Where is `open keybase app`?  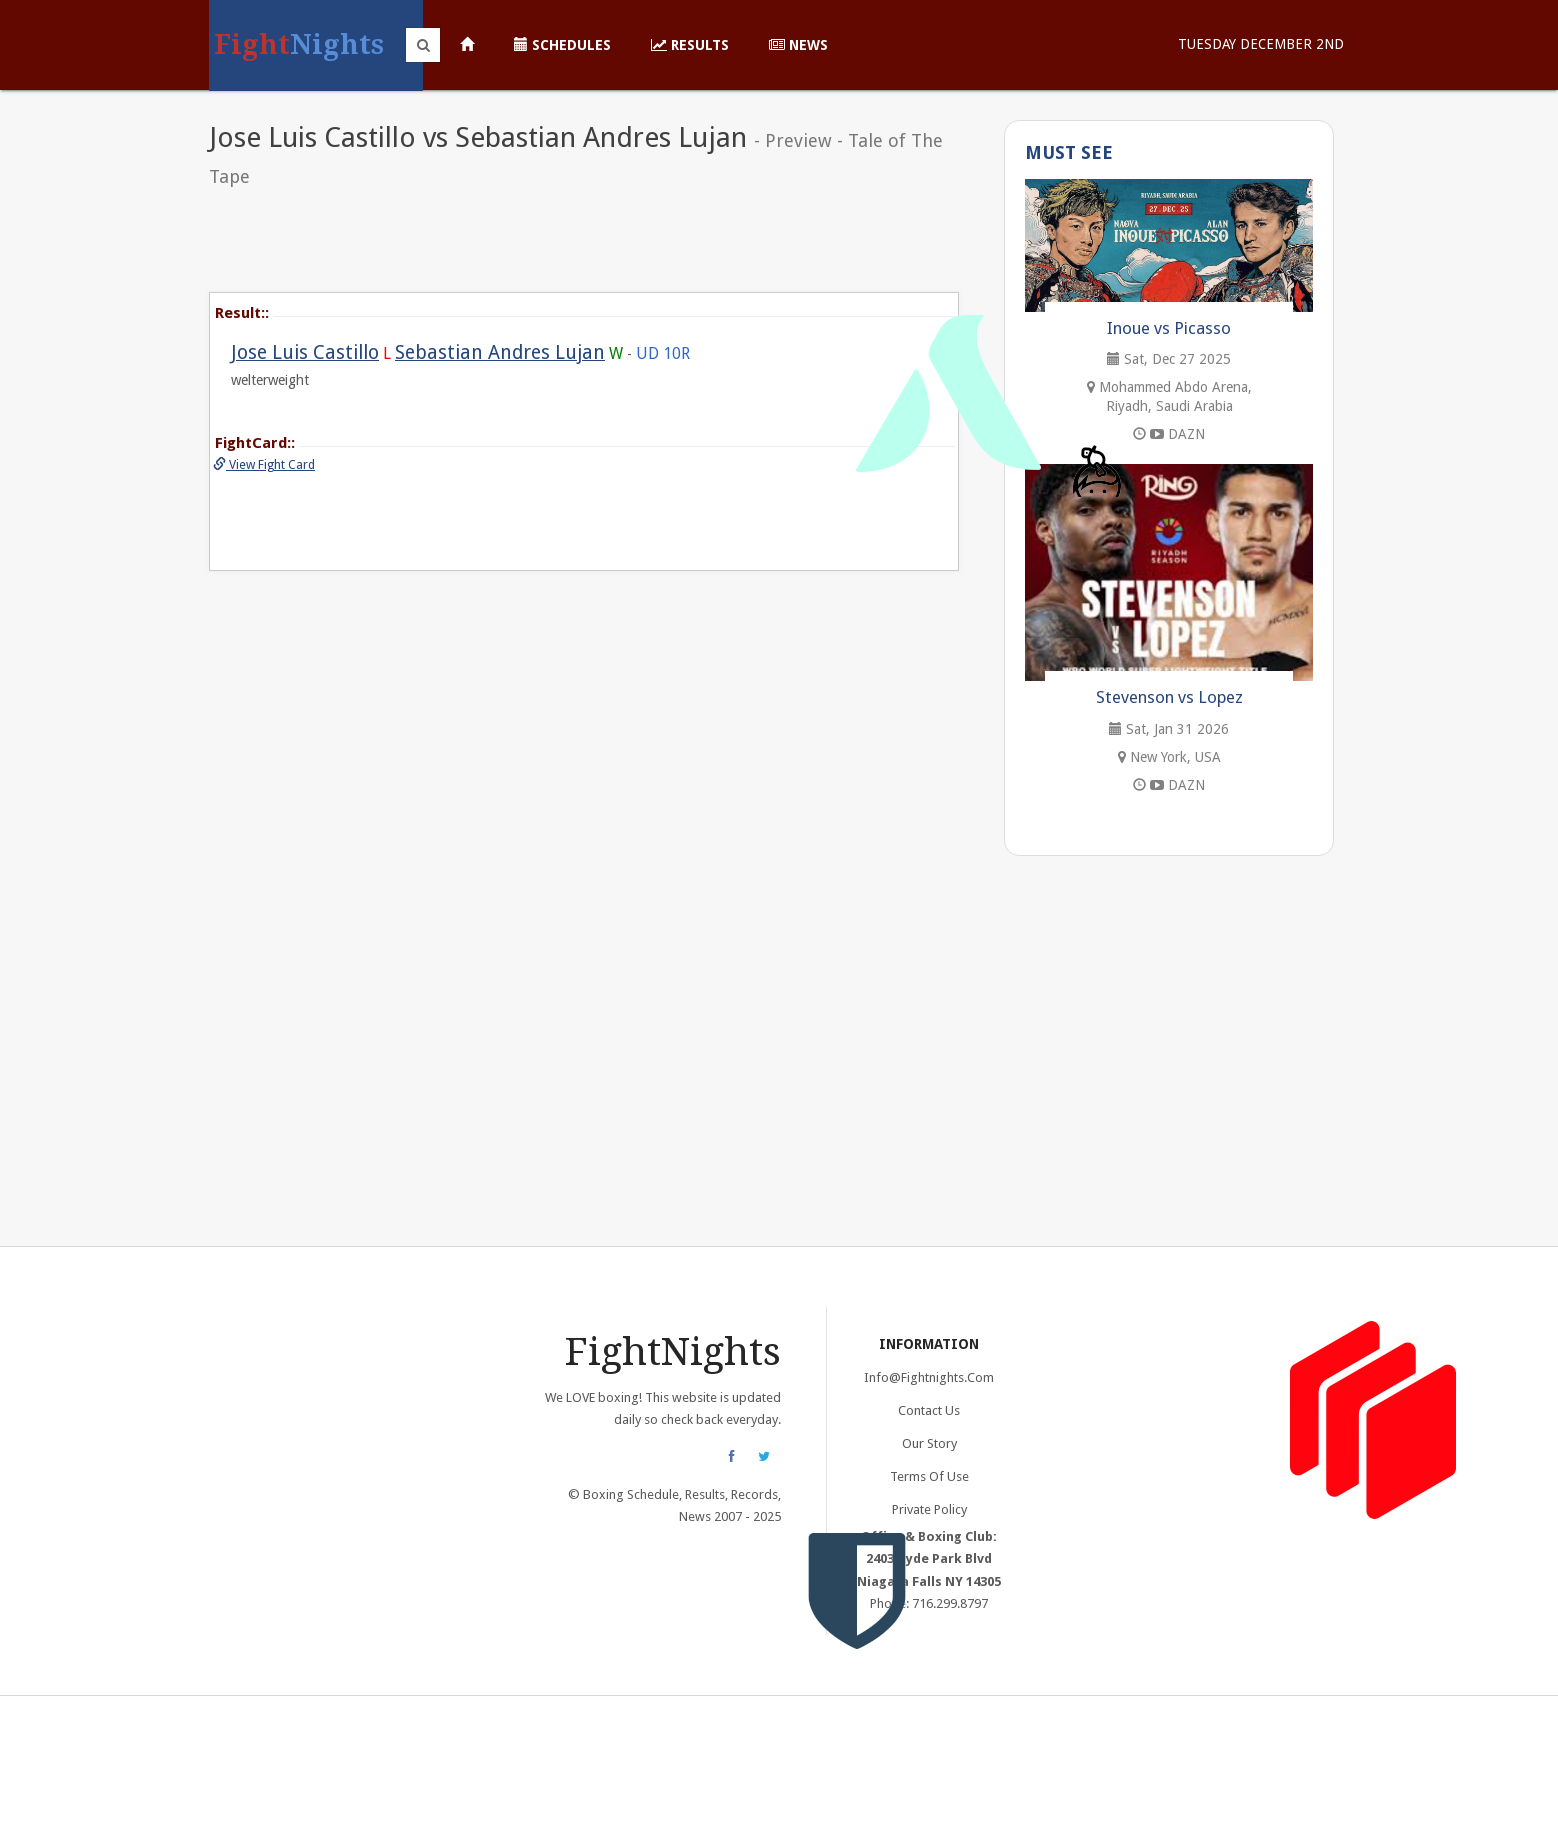
open keybase app is located at coordinates (1097, 471).